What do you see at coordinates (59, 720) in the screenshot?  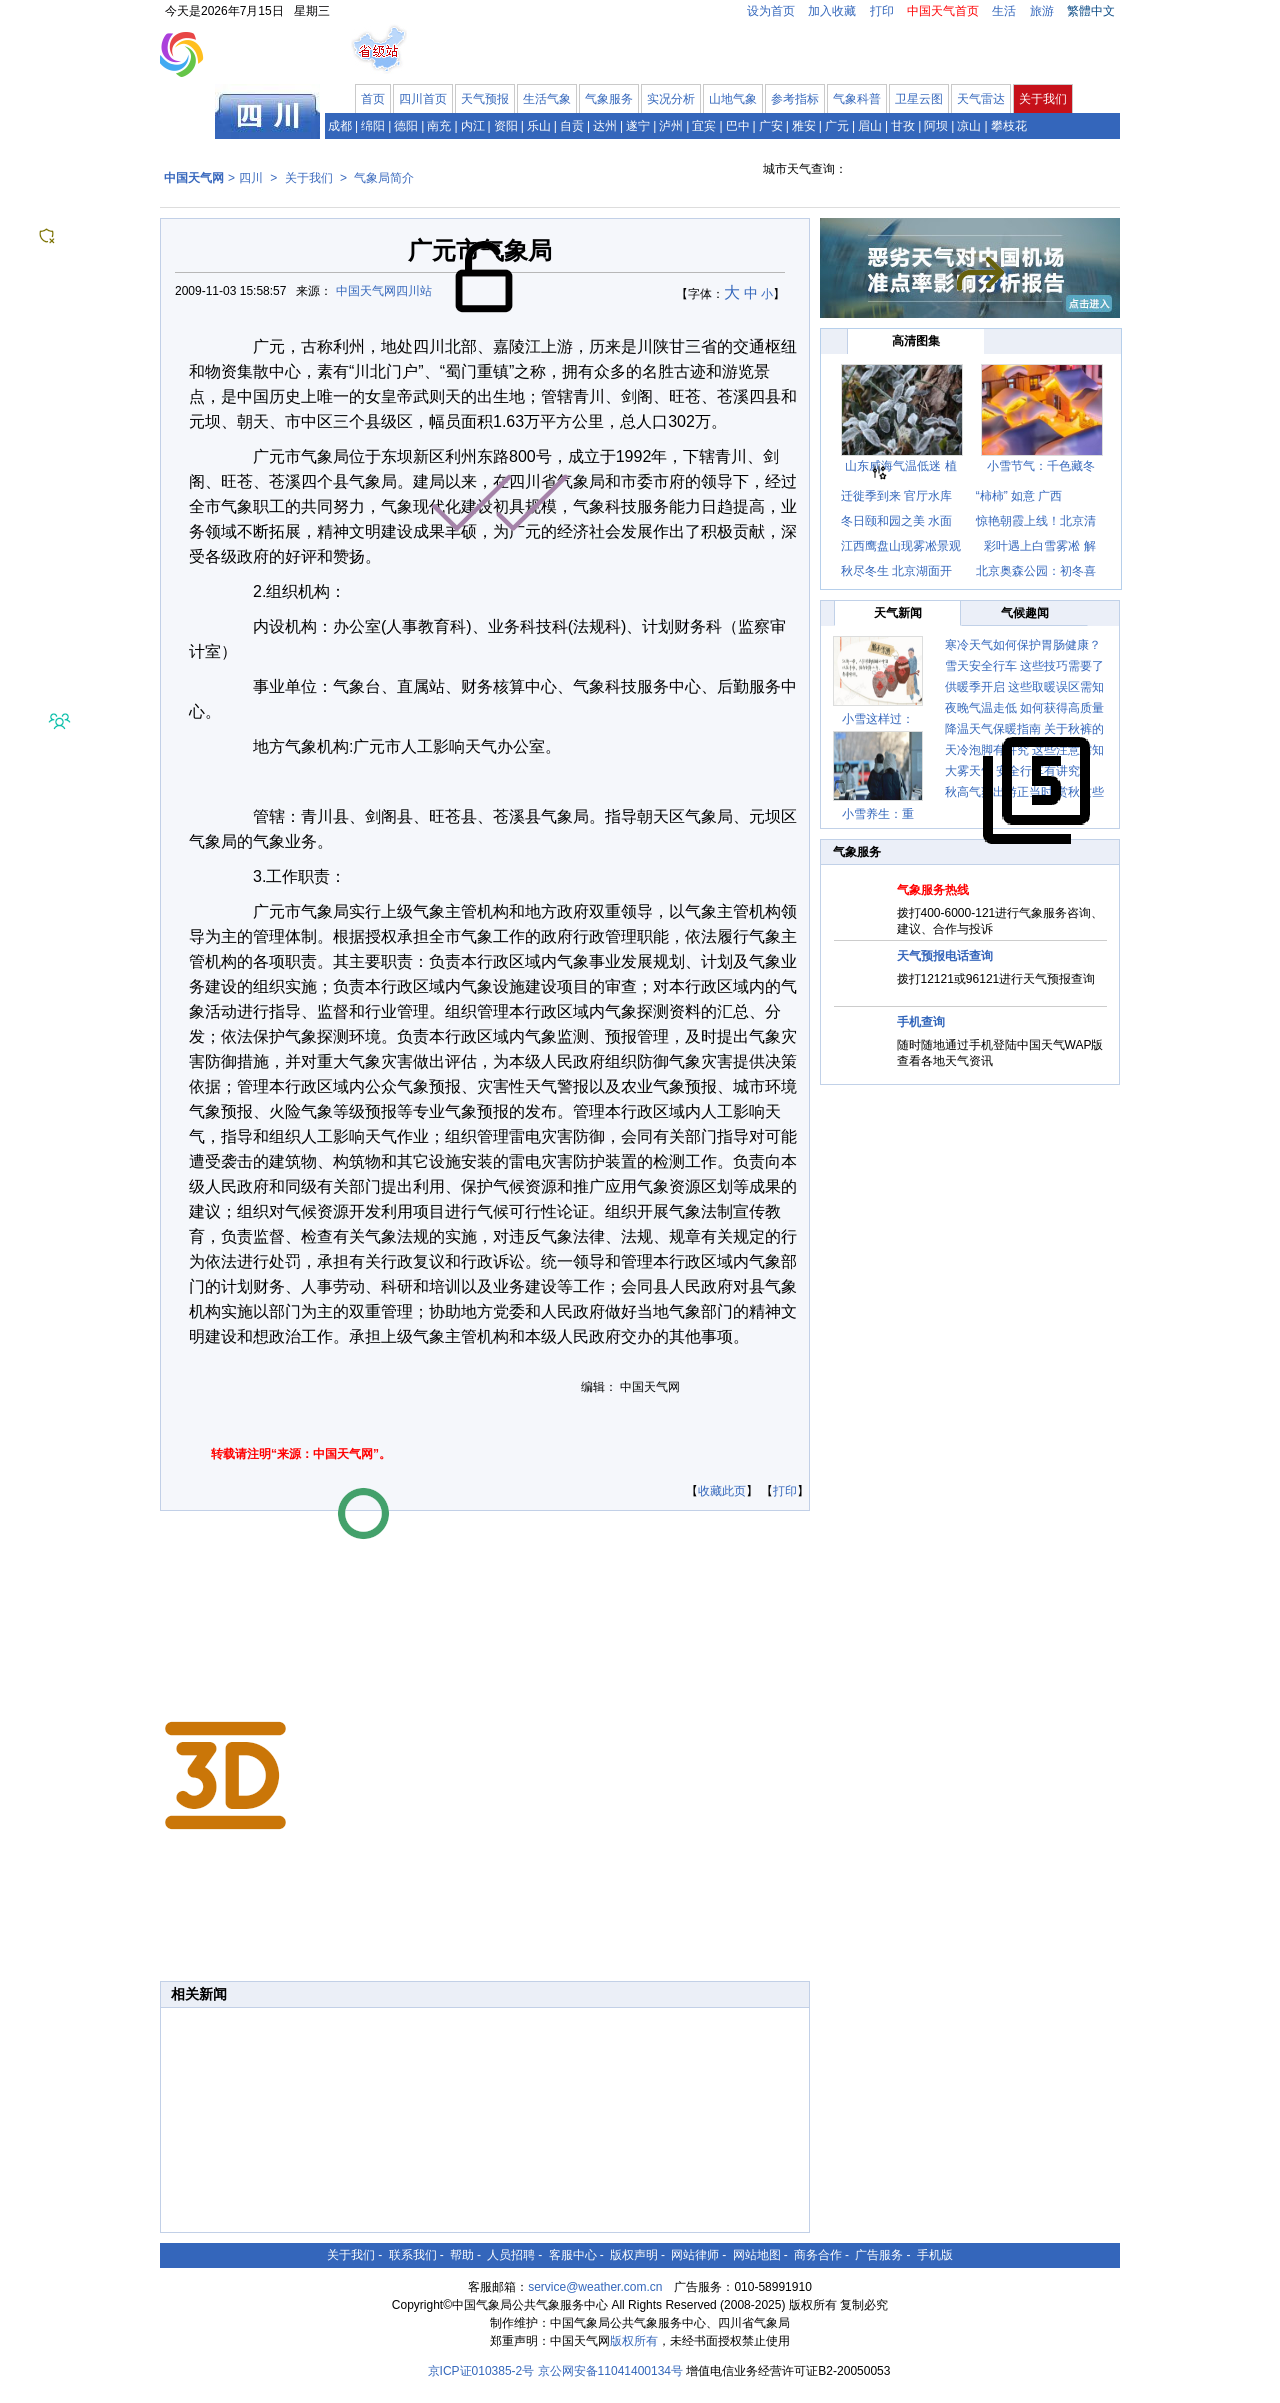 I see `view group members or team` at bounding box center [59, 720].